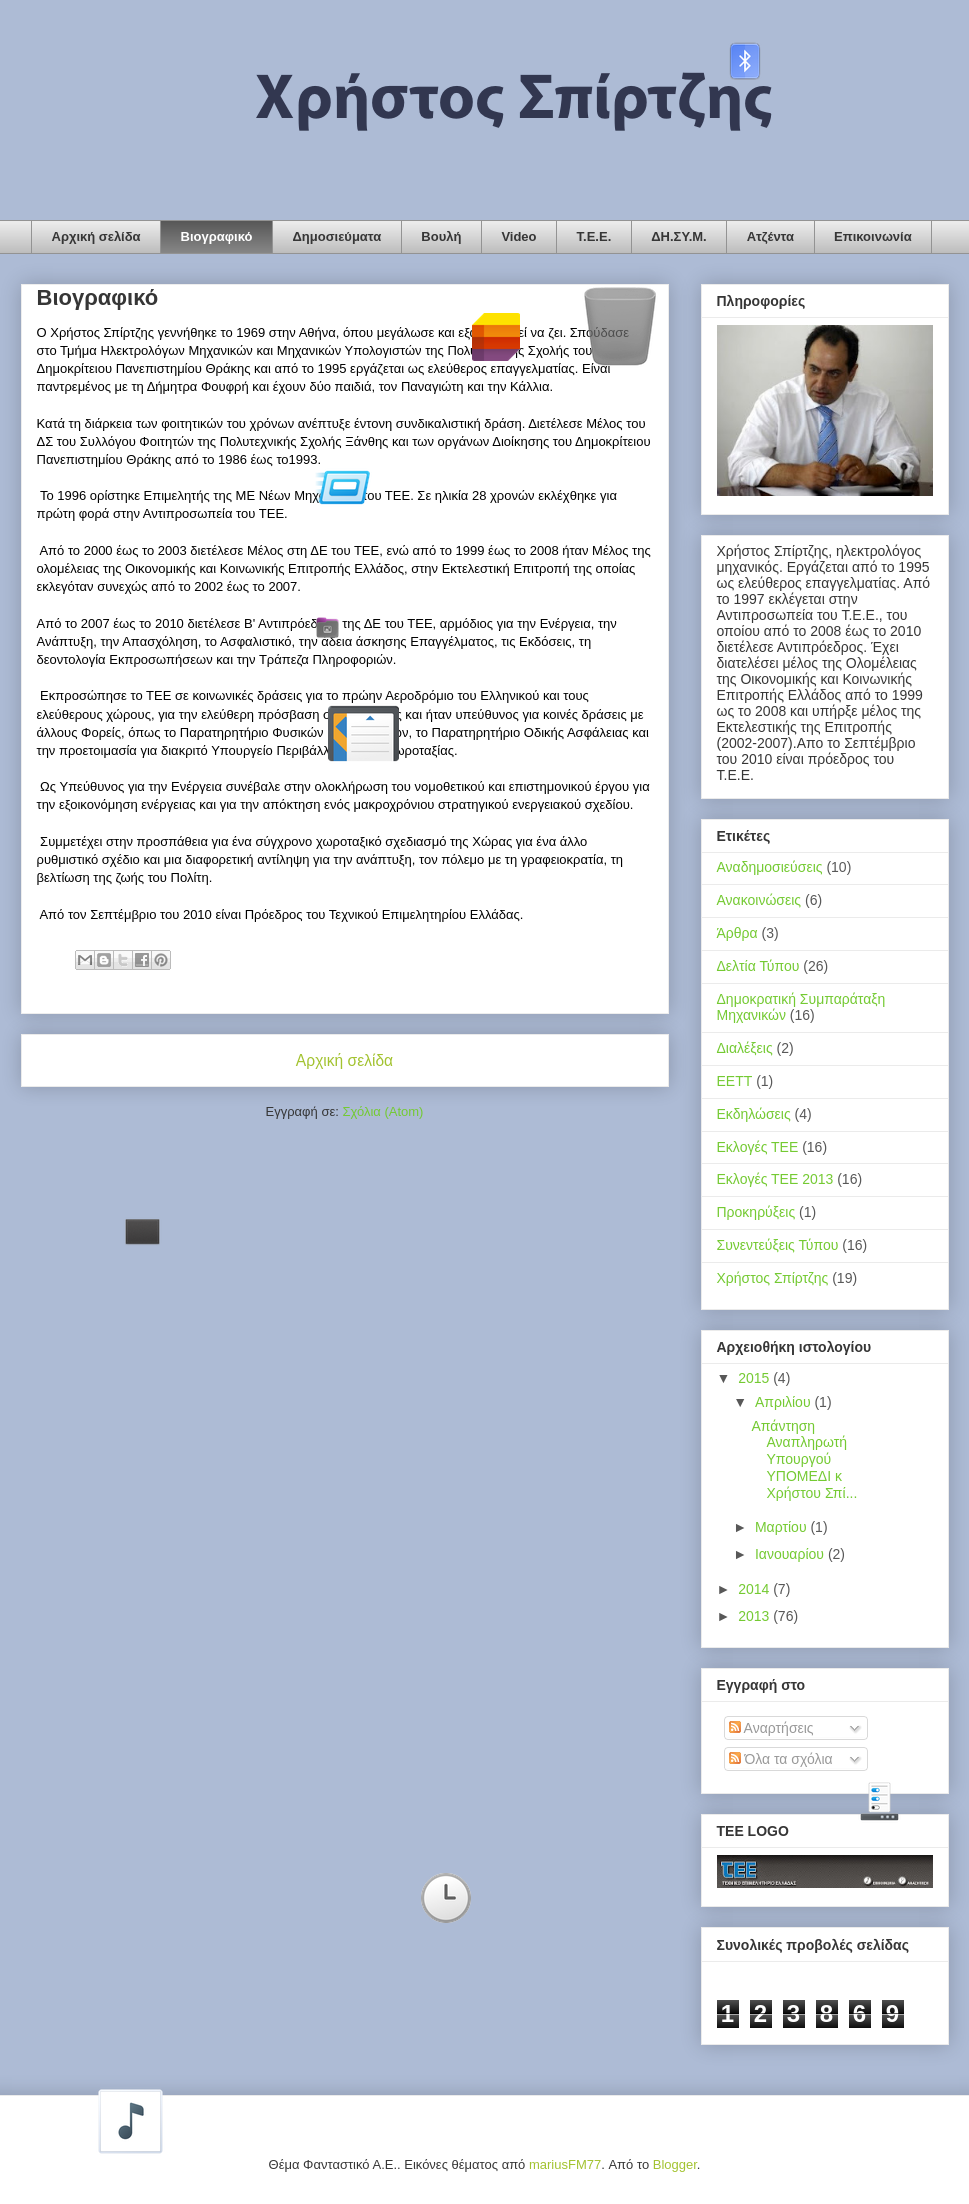 This screenshot has width=969, height=2204. I want to click on indicates a music or audio file, so click(130, 2121).